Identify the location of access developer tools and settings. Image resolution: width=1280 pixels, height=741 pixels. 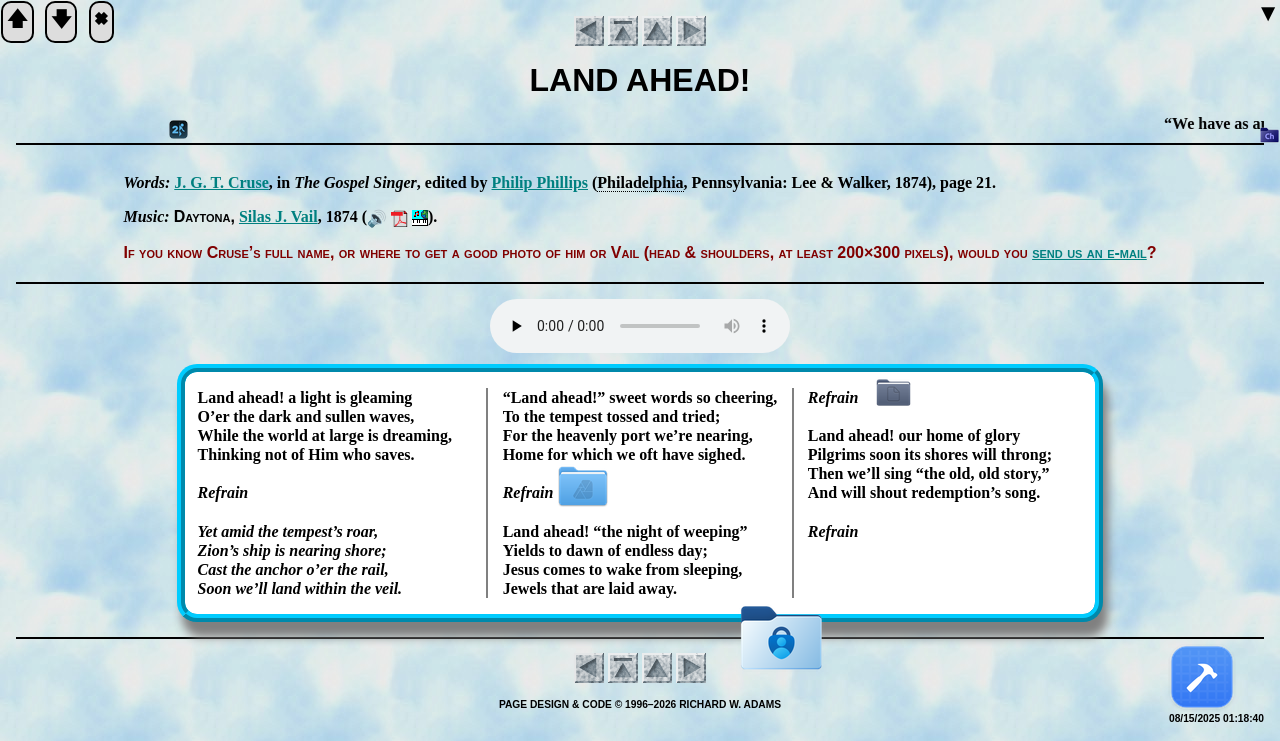
(1202, 678).